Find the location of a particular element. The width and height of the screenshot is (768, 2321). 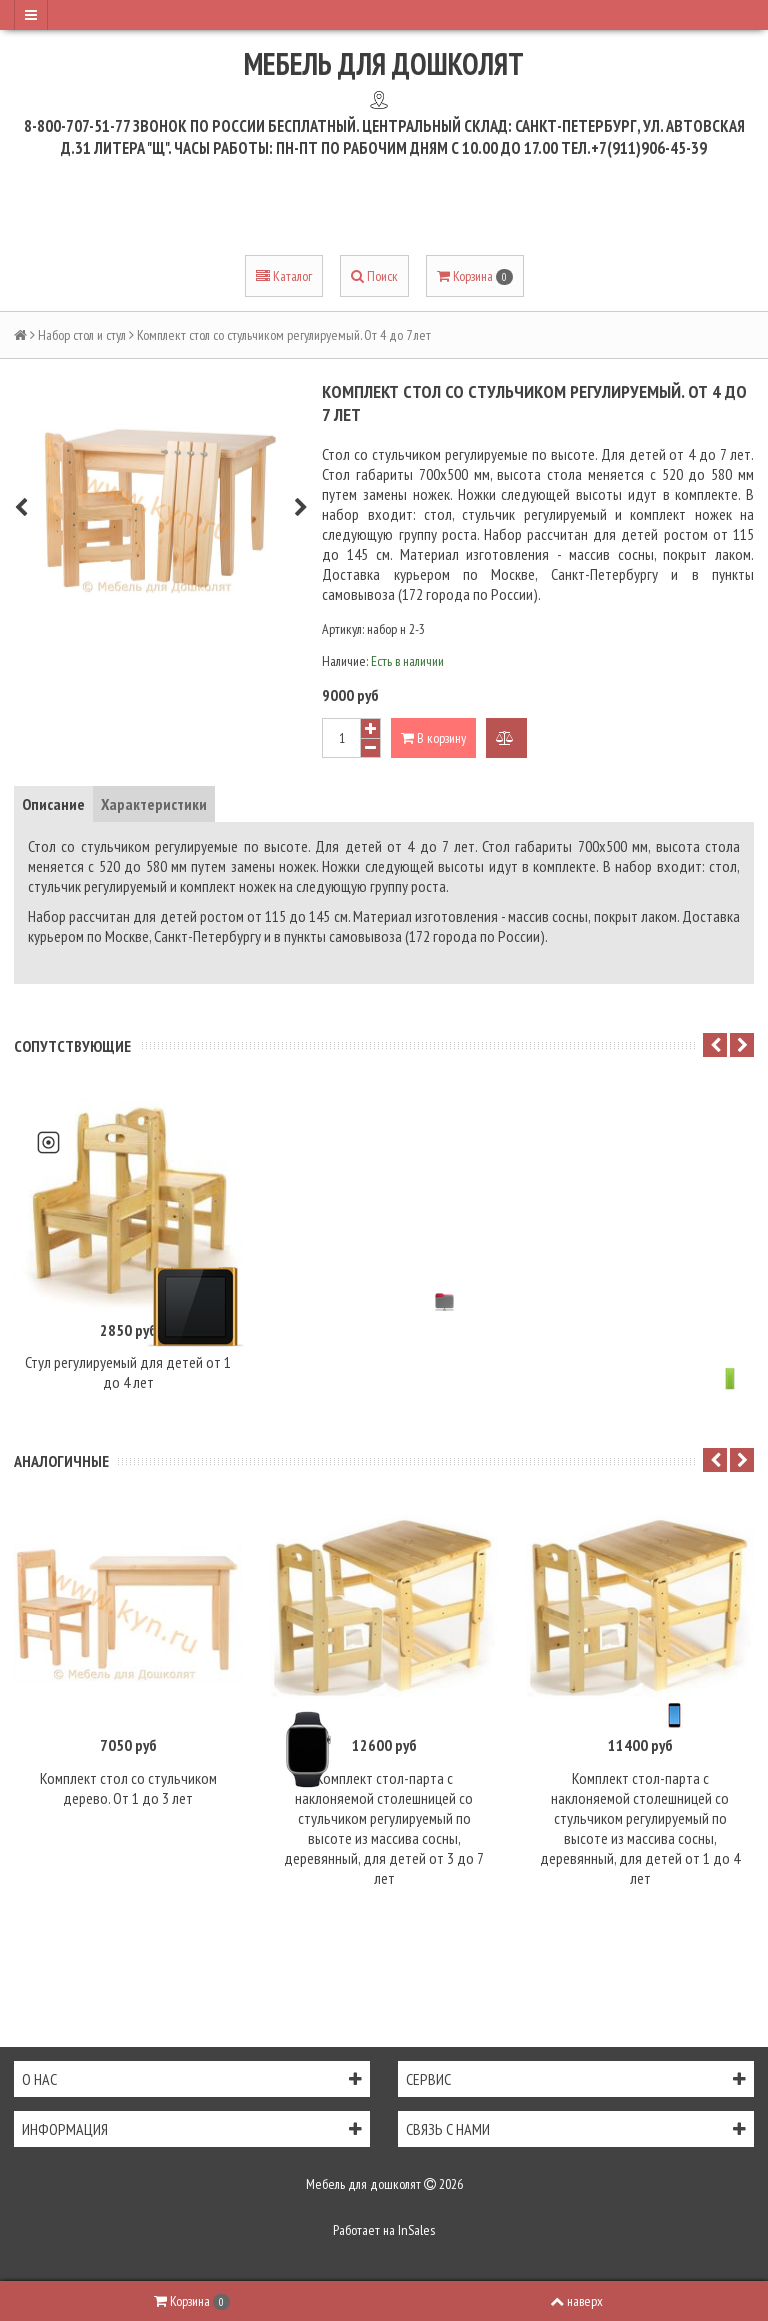

iPhone 8 device connected to your Mac is located at coordinates (674, 1715).